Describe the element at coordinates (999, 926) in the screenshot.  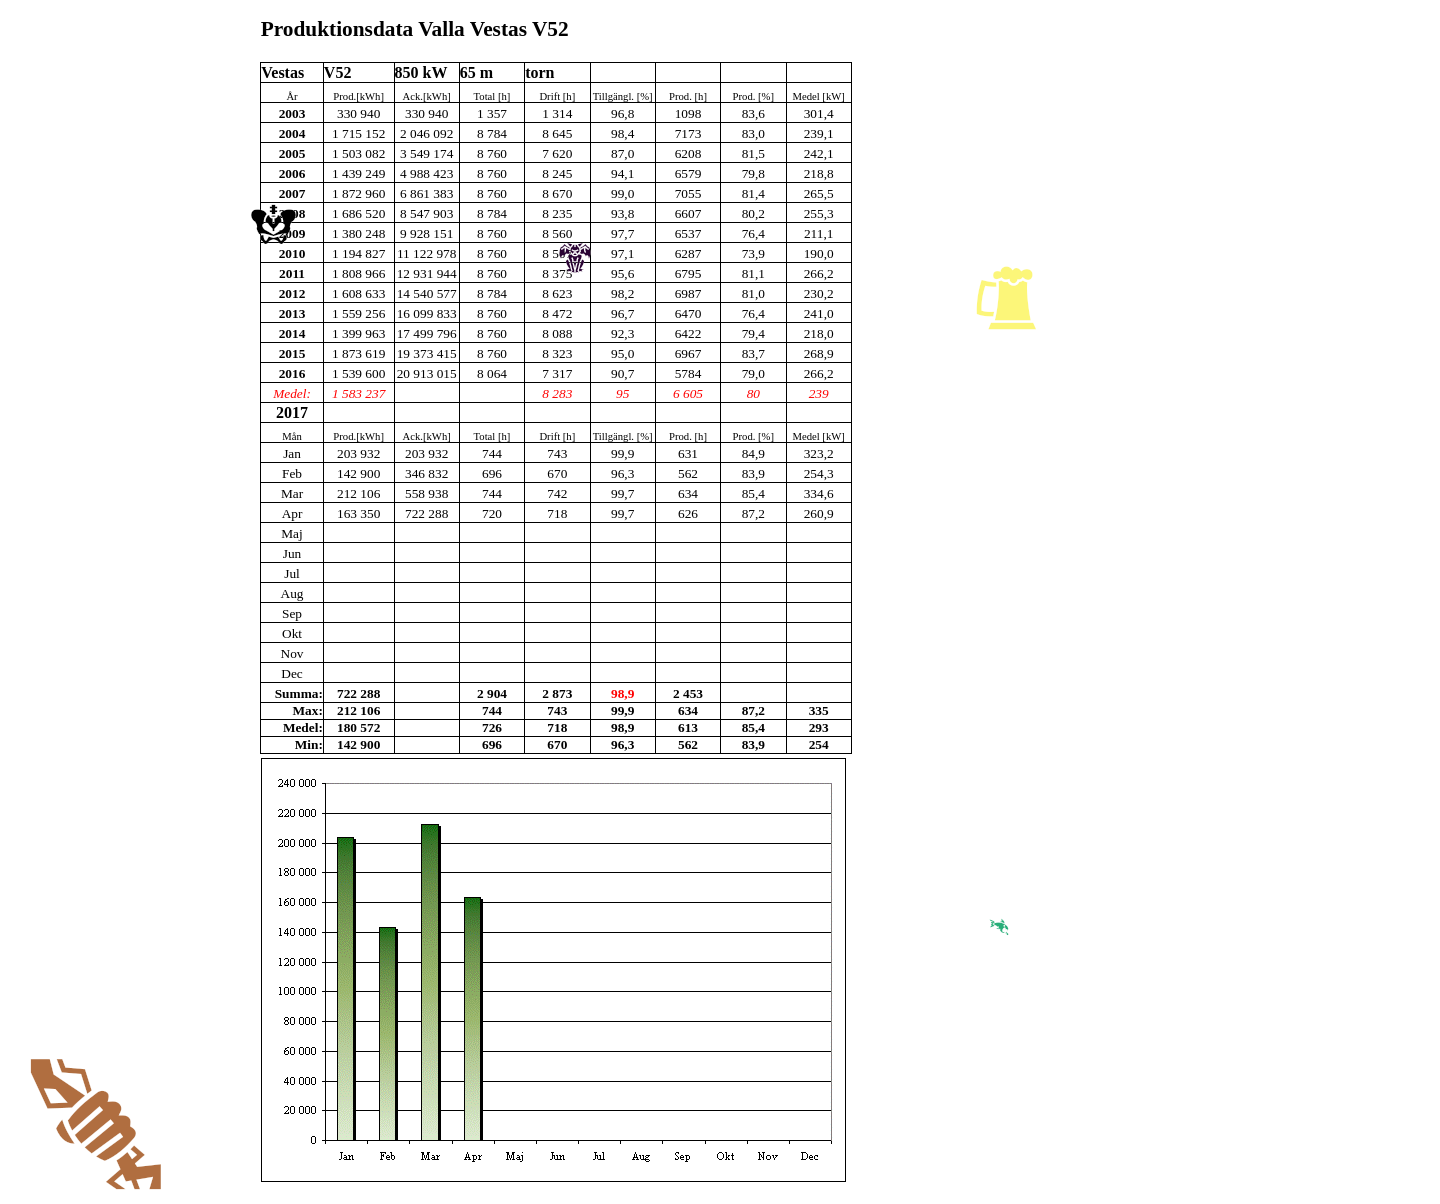
I see `indicates predator-prey relationship in a game` at that location.